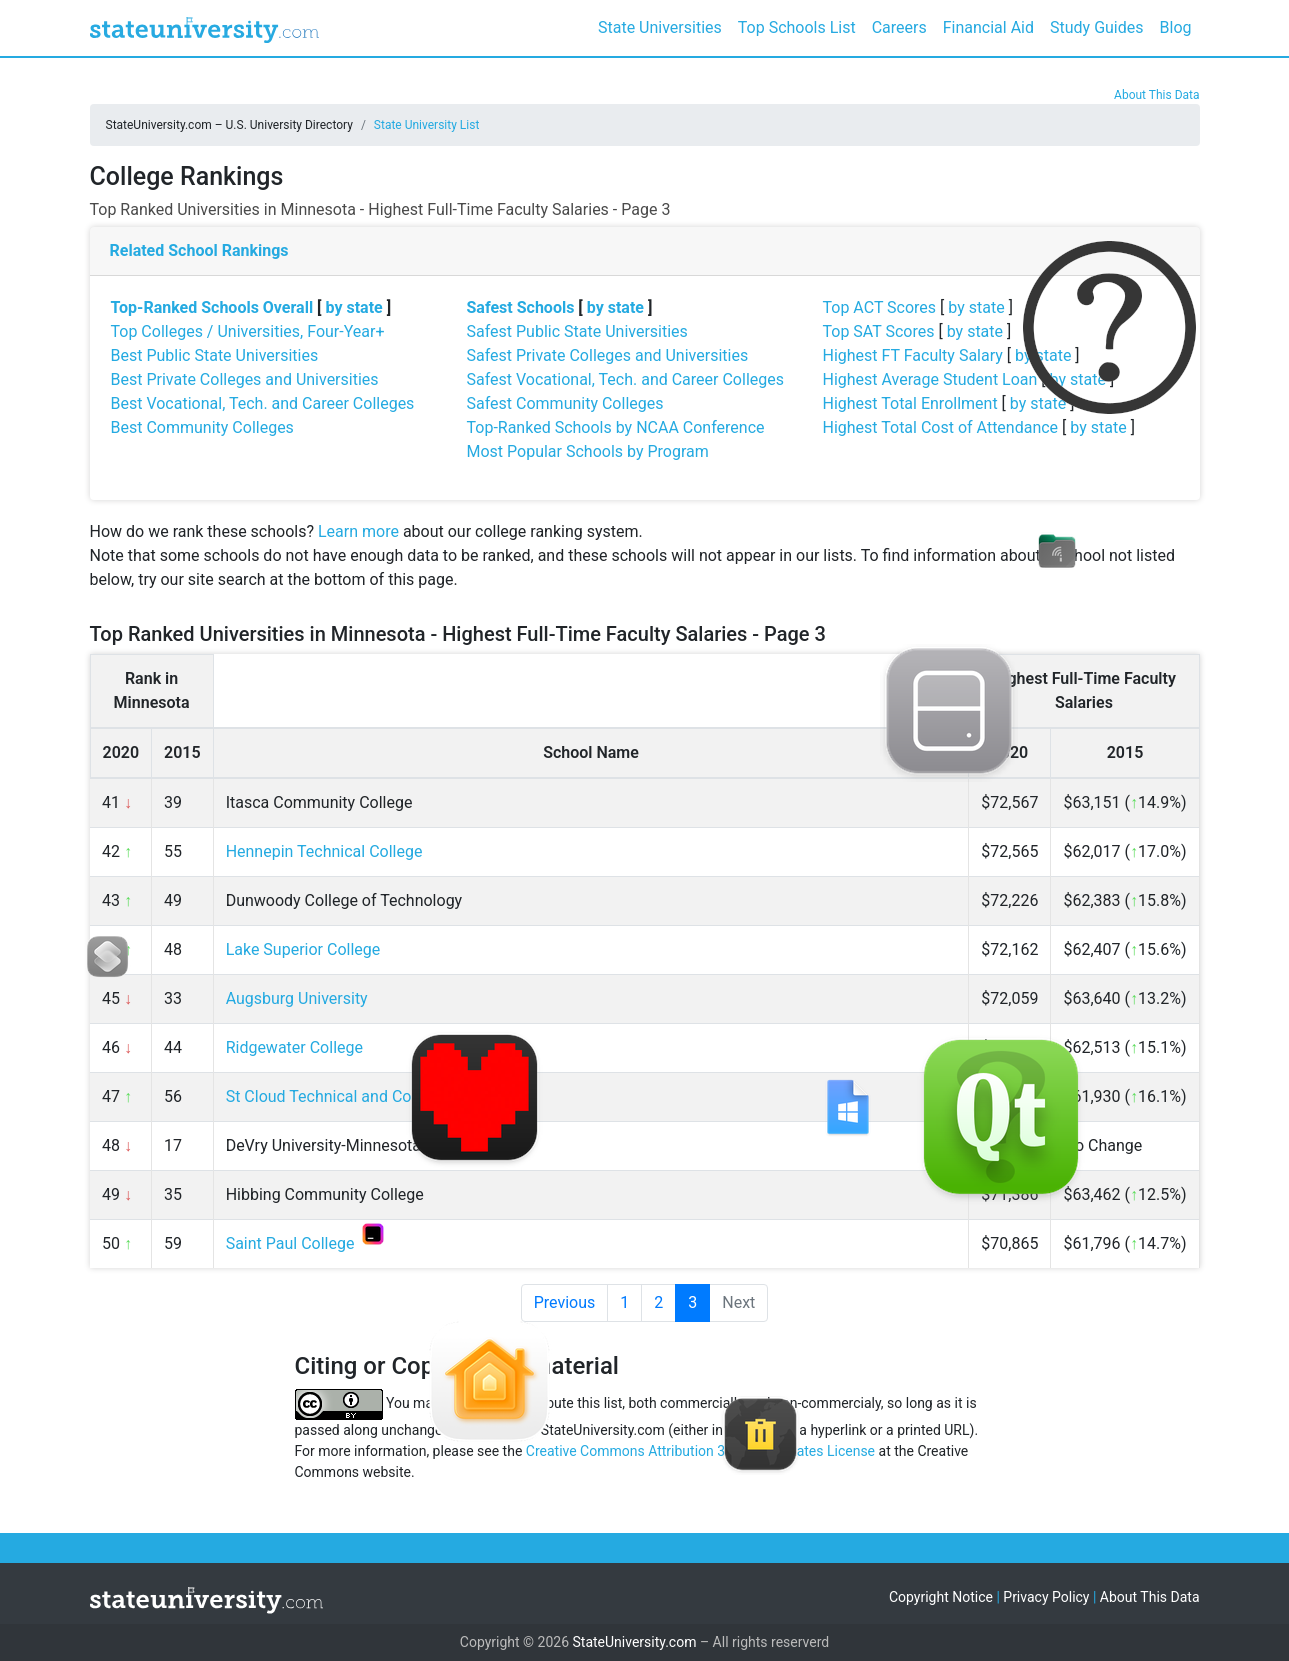 The width and height of the screenshot is (1289, 1661). I want to click on open insync cloud sync folder, so click(1057, 551).